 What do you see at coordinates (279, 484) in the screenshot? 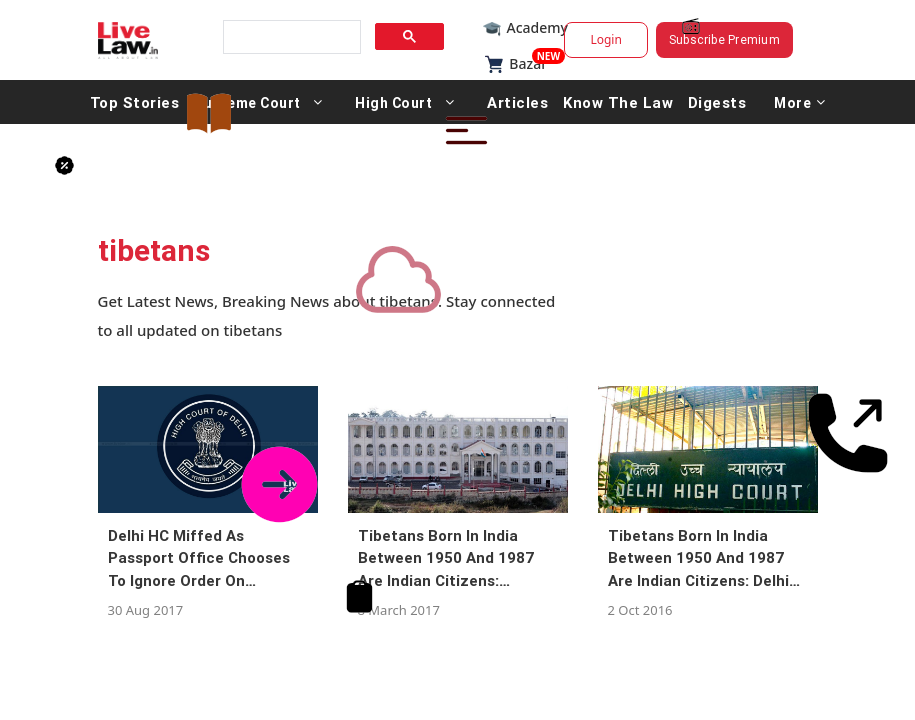
I see `proceed to the next step` at bounding box center [279, 484].